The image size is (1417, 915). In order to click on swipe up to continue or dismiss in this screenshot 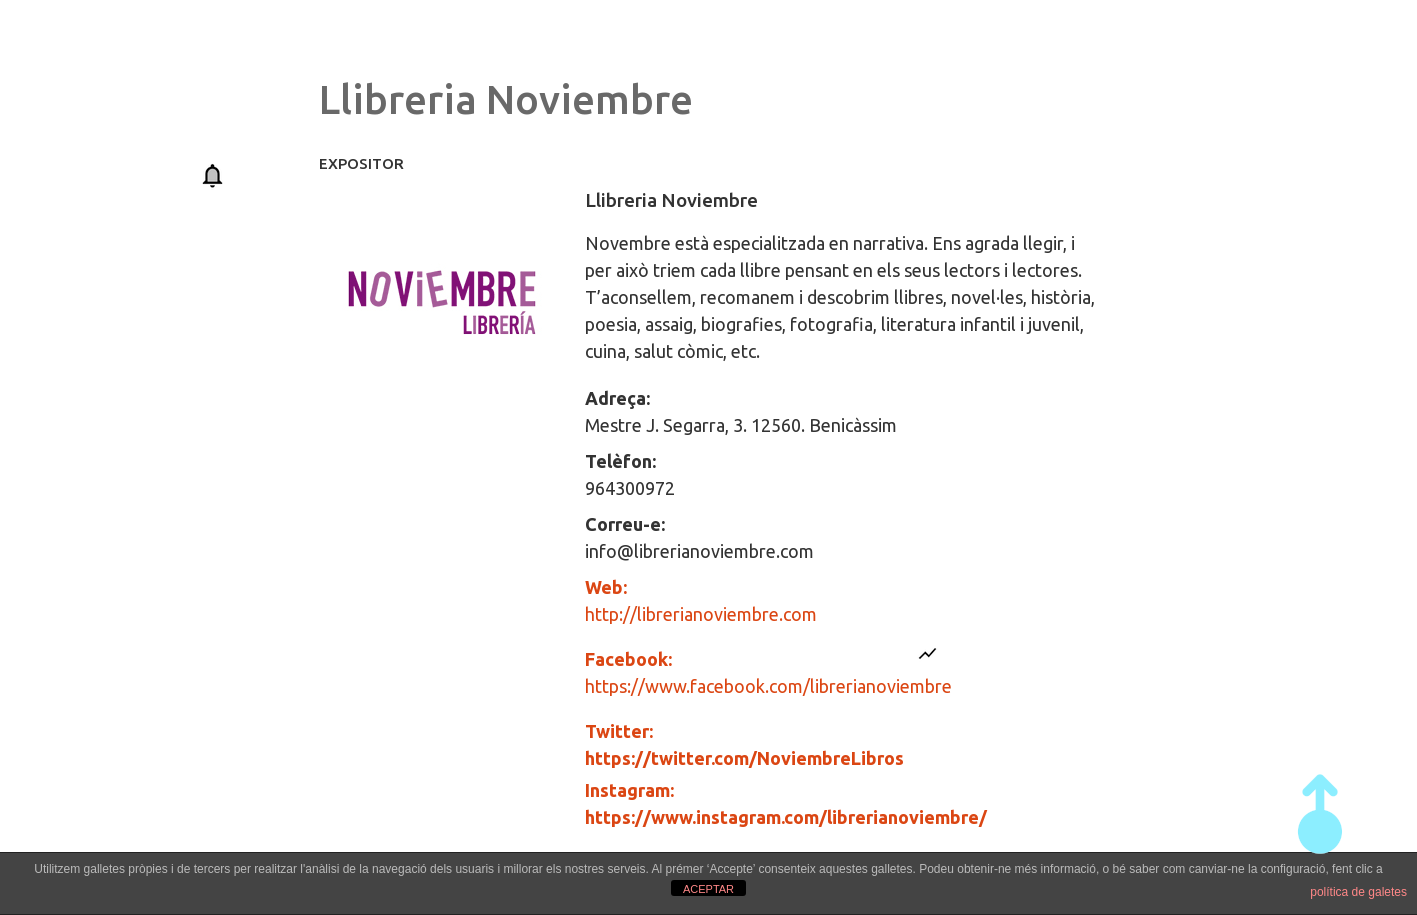, I will do `click(1320, 814)`.